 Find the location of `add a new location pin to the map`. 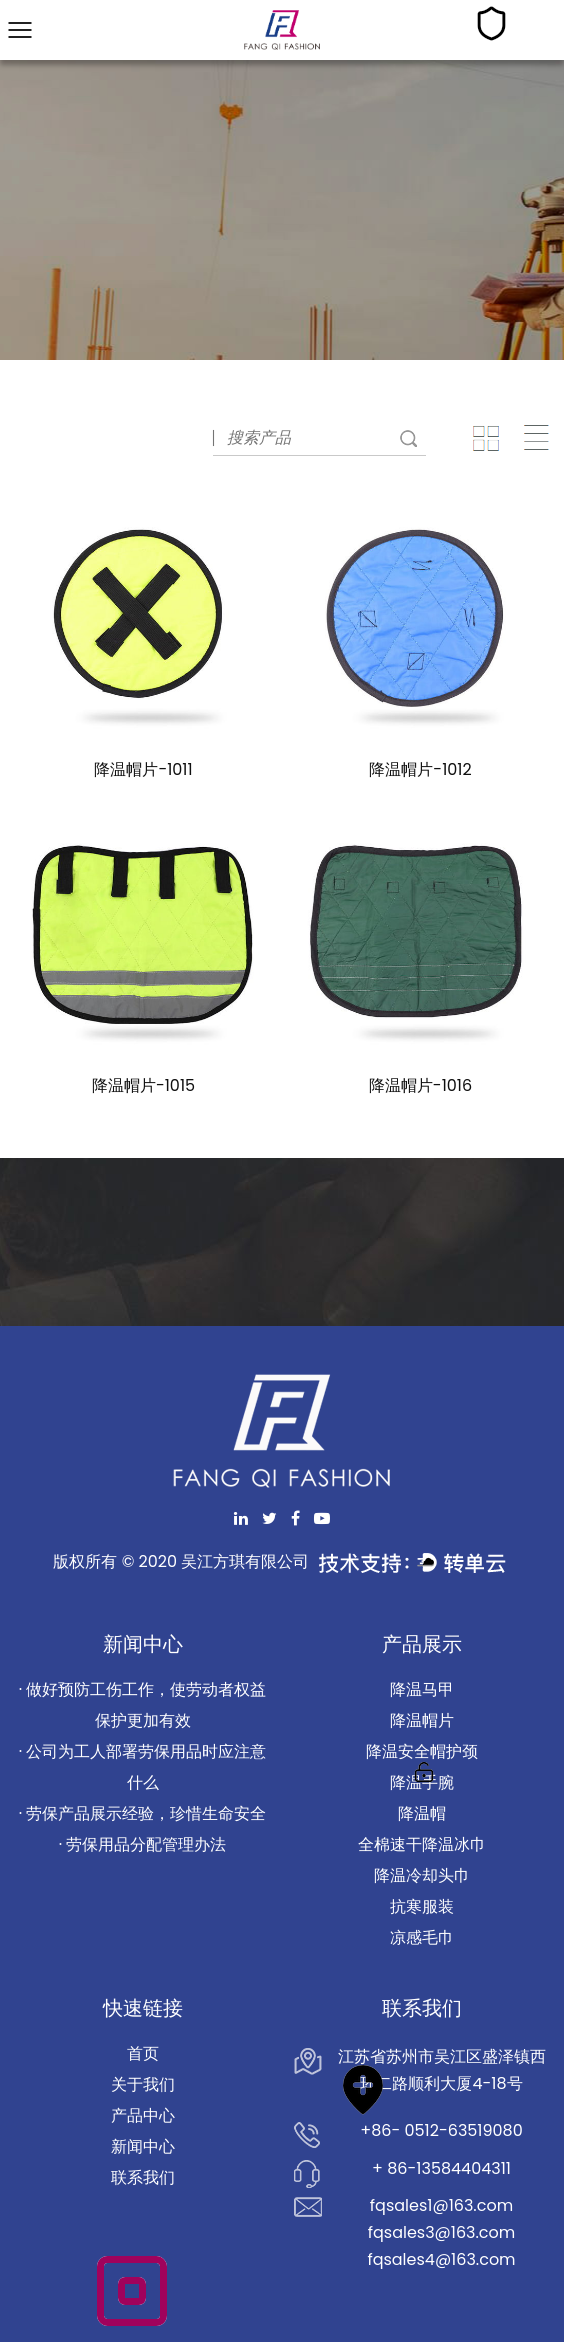

add a new location pin to the map is located at coordinates (363, 2090).